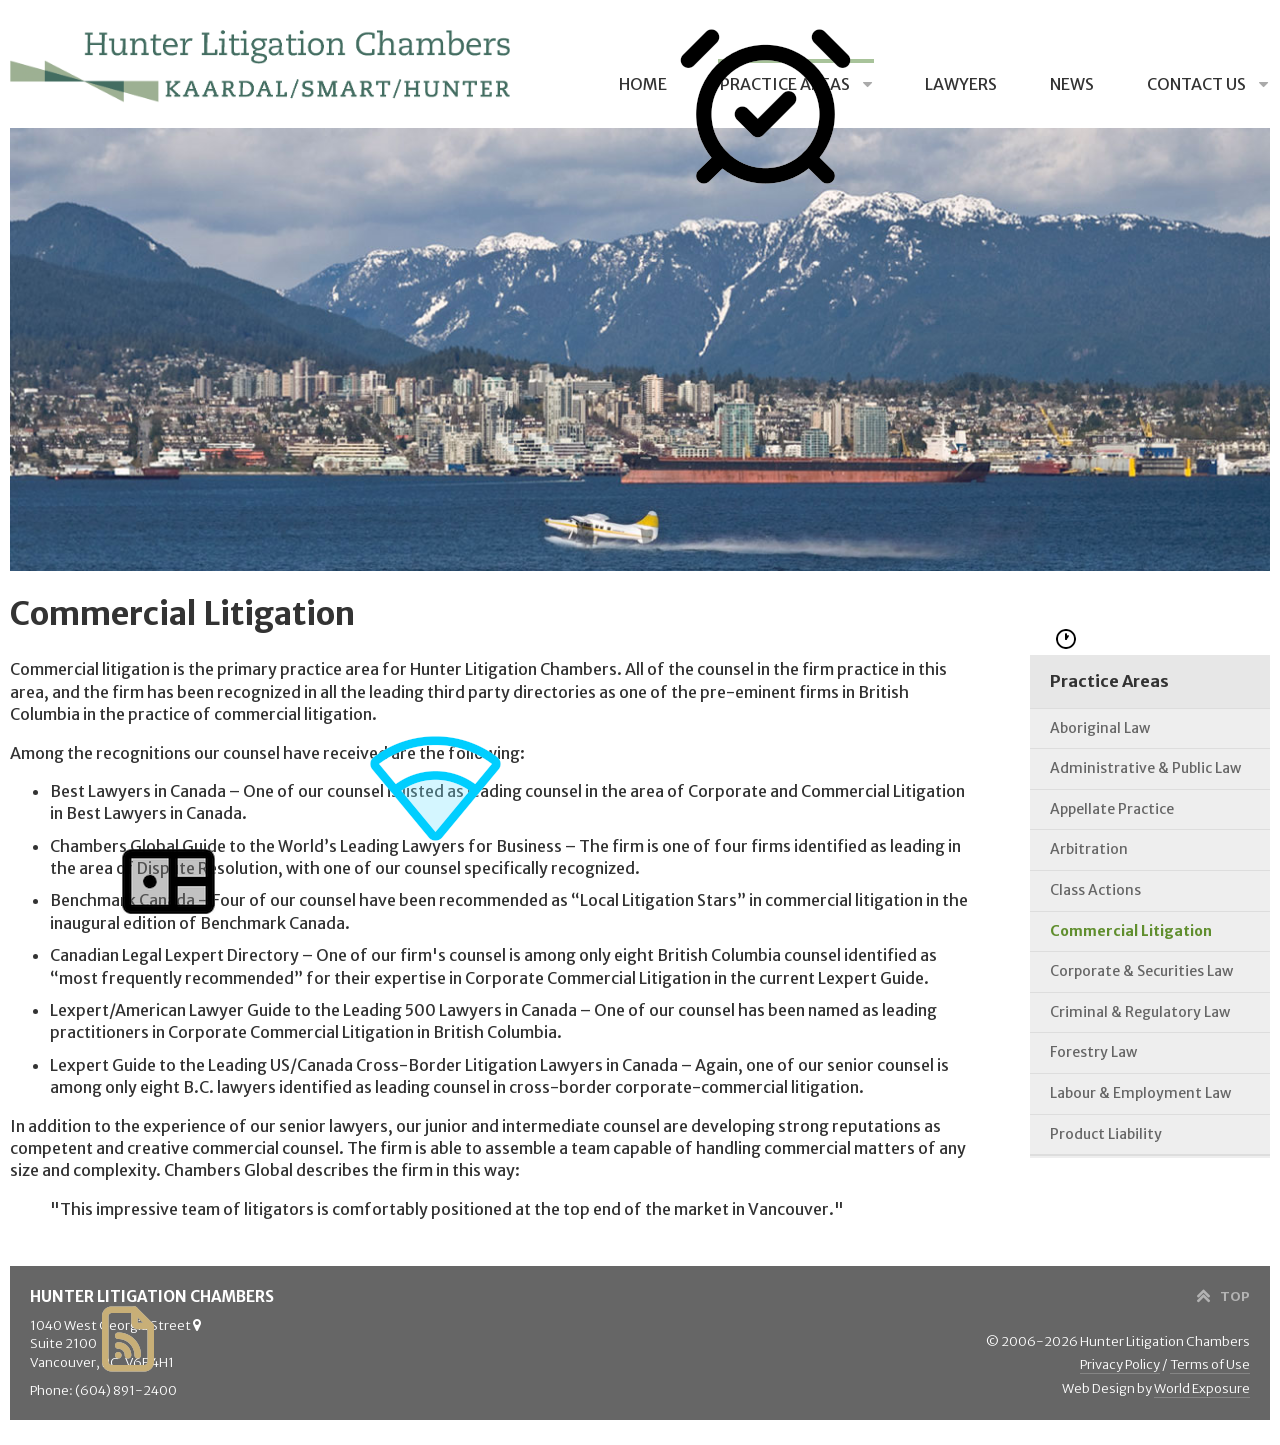 This screenshot has height=1445, width=1280. Describe the element at coordinates (168, 881) in the screenshot. I see `view bento box or meal options` at that location.